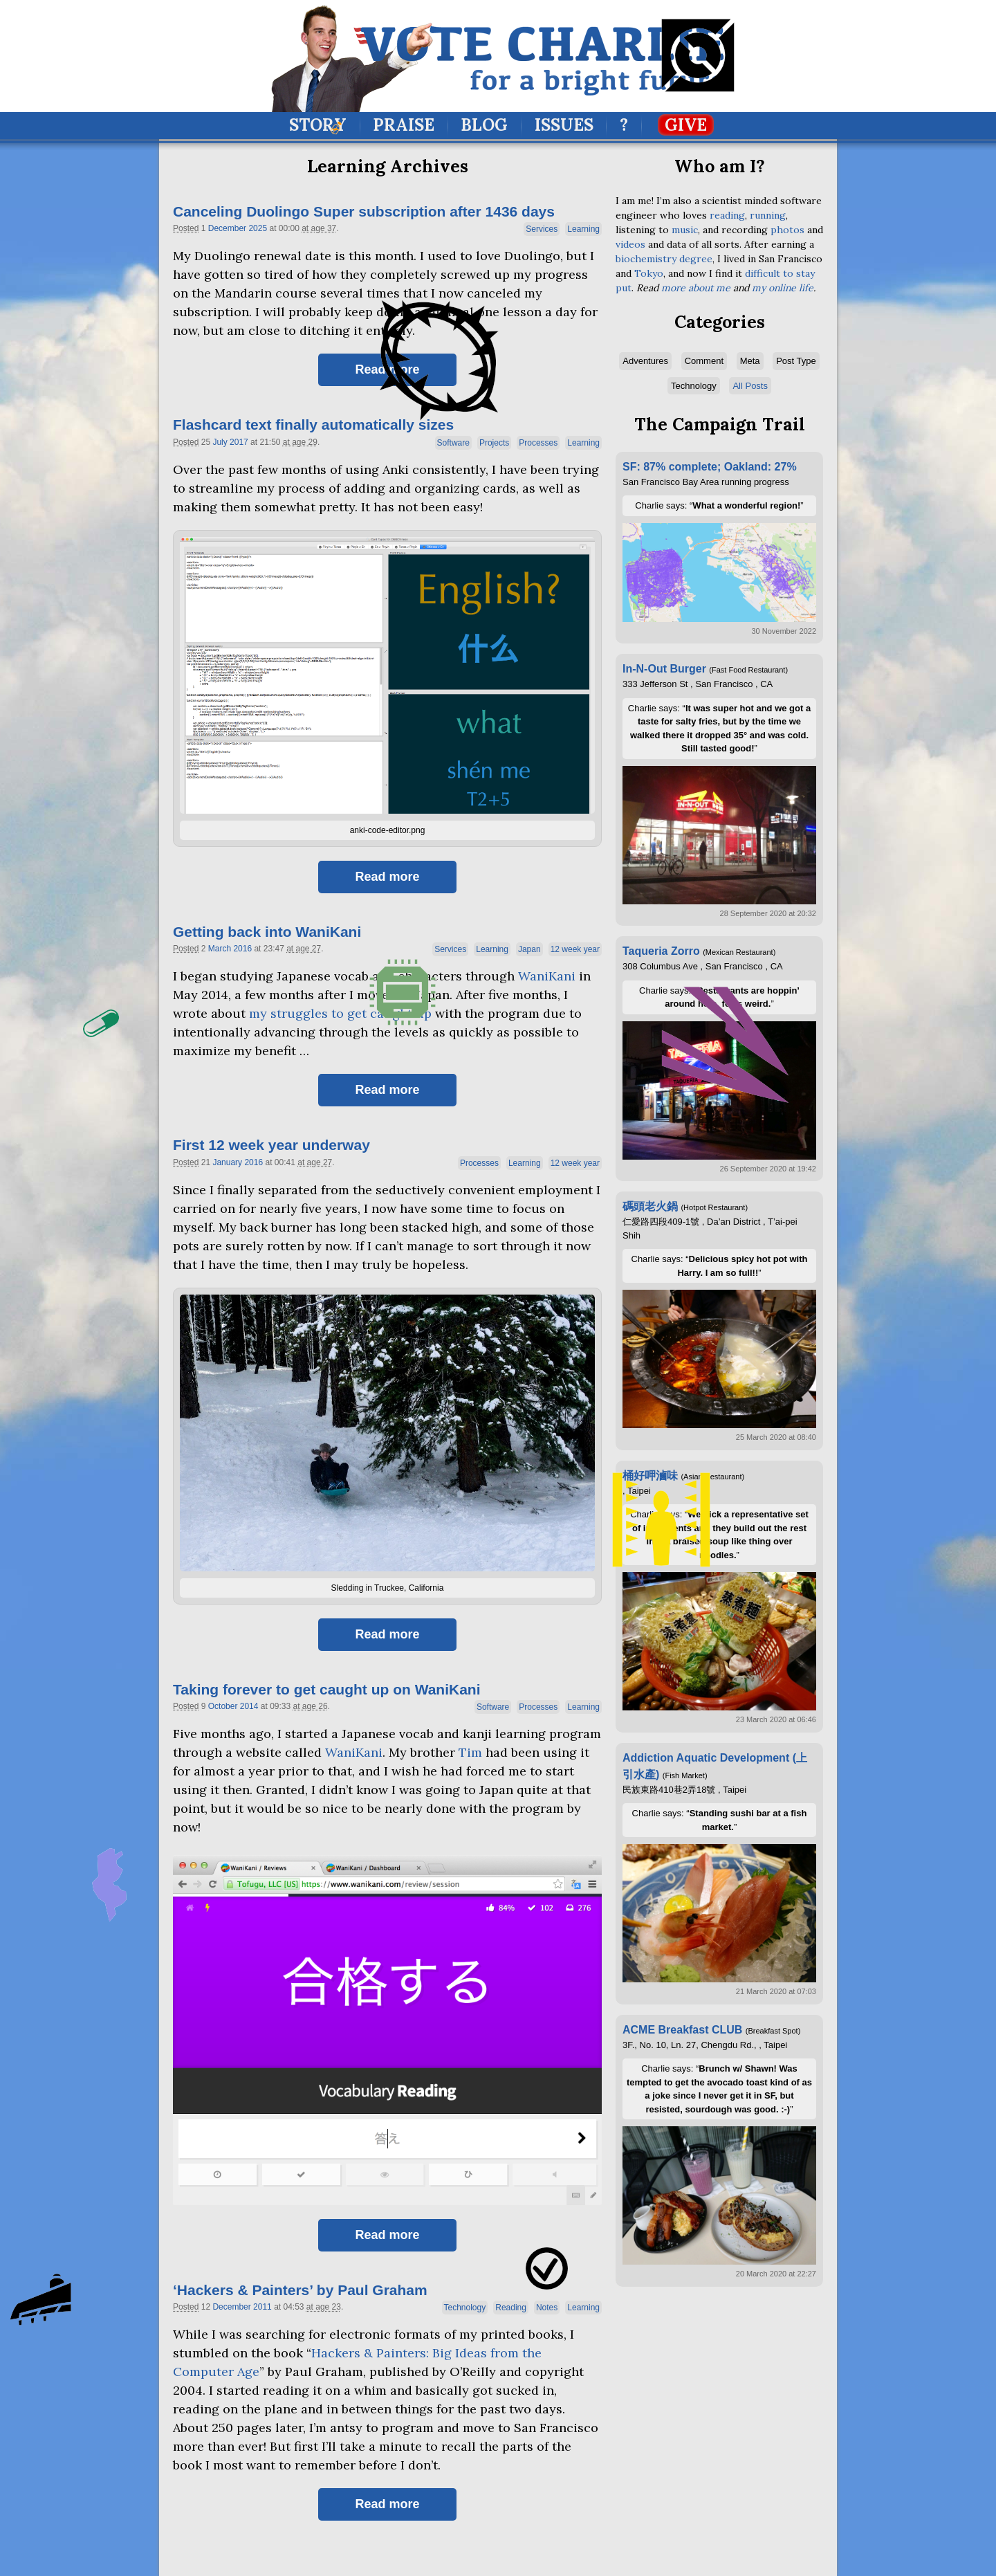 Image resolution: width=996 pixels, height=2576 pixels. Describe the element at coordinates (439, 359) in the screenshot. I see `indicates restricted or prohibited area` at that location.